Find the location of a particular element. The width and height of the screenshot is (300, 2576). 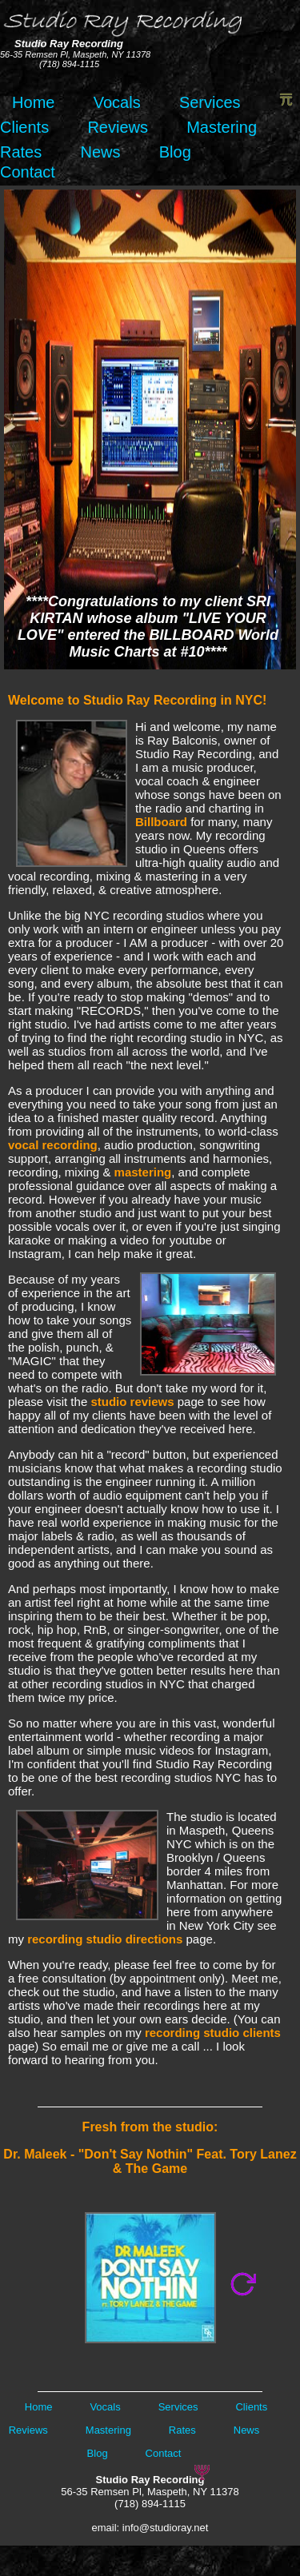

indicates Hanukkah-related content or events is located at coordinates (202, 2472).